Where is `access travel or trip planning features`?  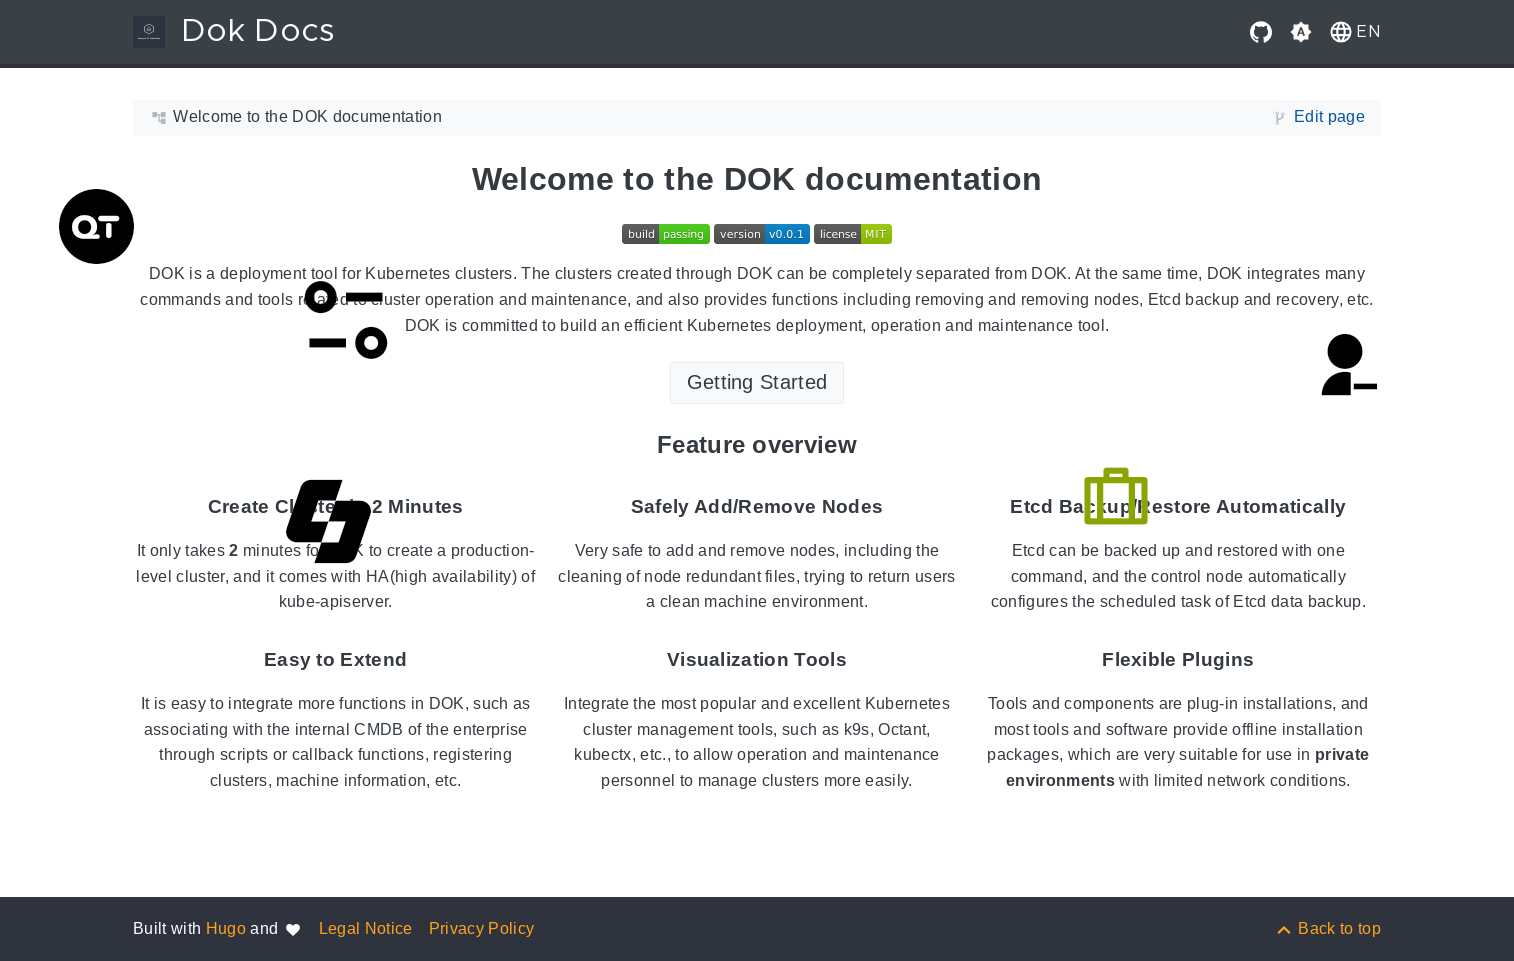 access travel or trip planning features is located at coordinates (1116, 496).